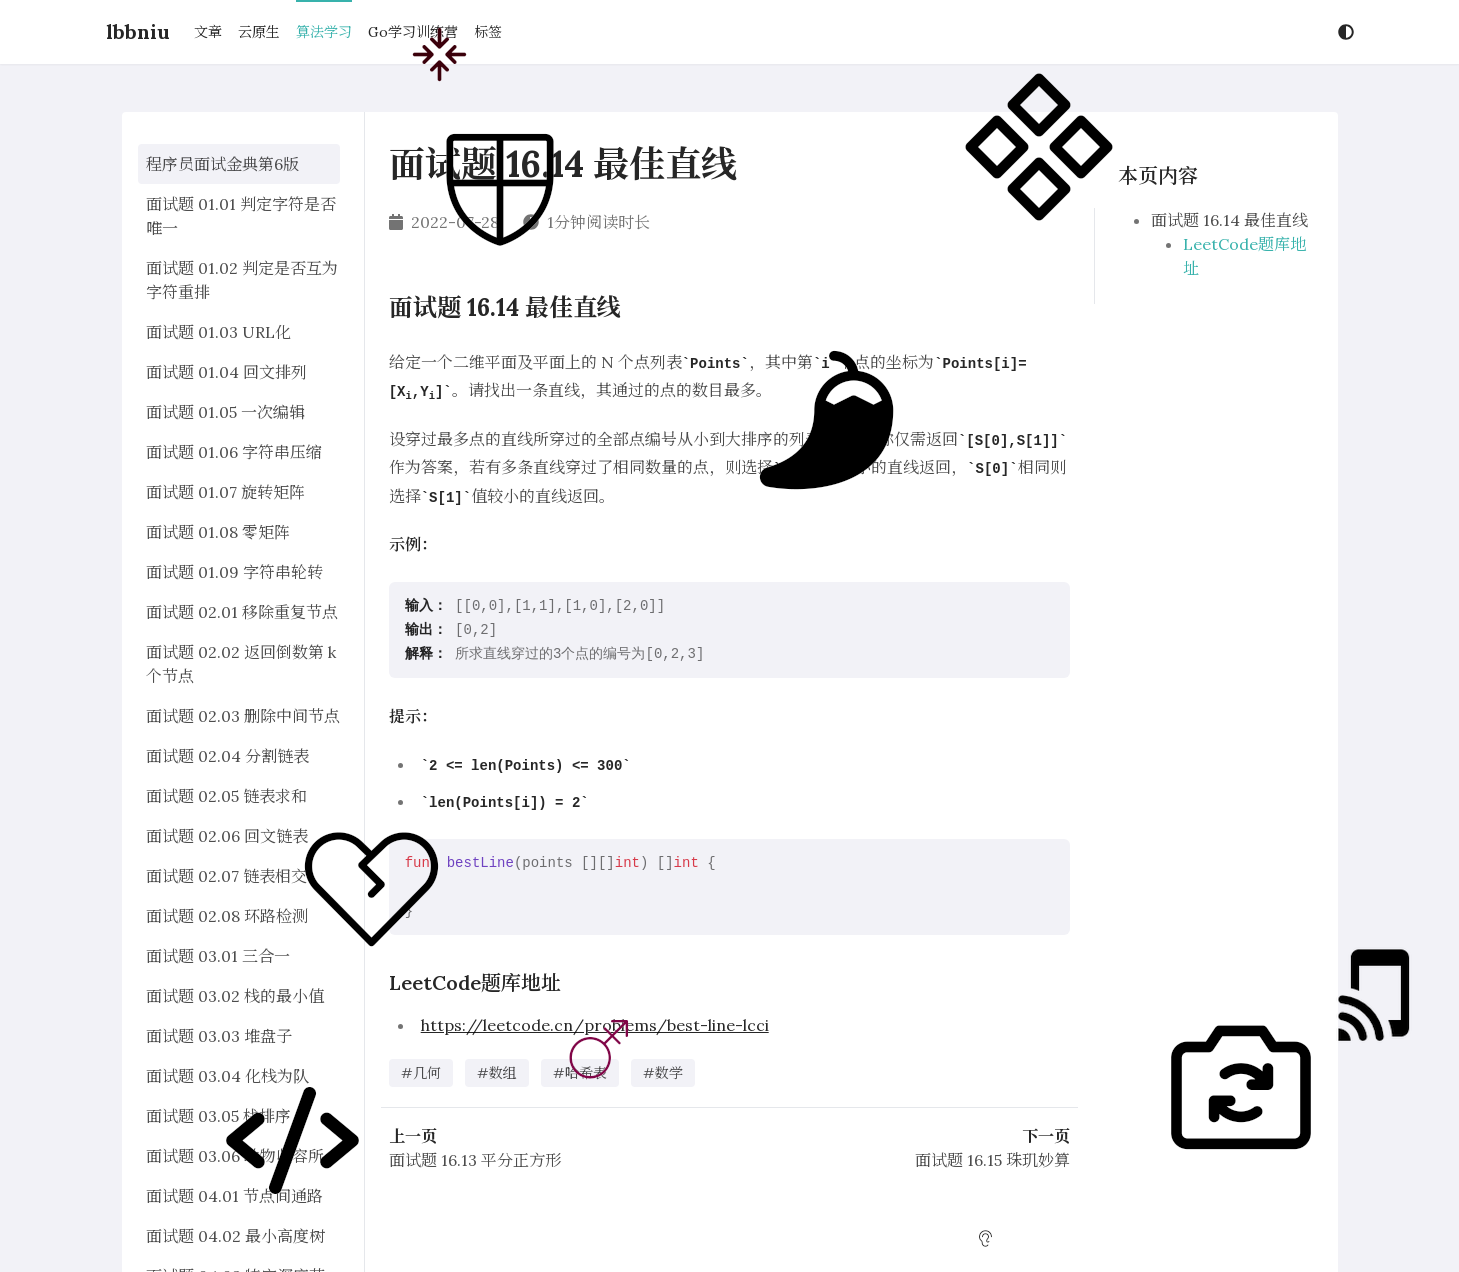  Describe the element at coordinates (1380, 995) in the screenshot. I see `tap to connect device wirelessly` at that location.